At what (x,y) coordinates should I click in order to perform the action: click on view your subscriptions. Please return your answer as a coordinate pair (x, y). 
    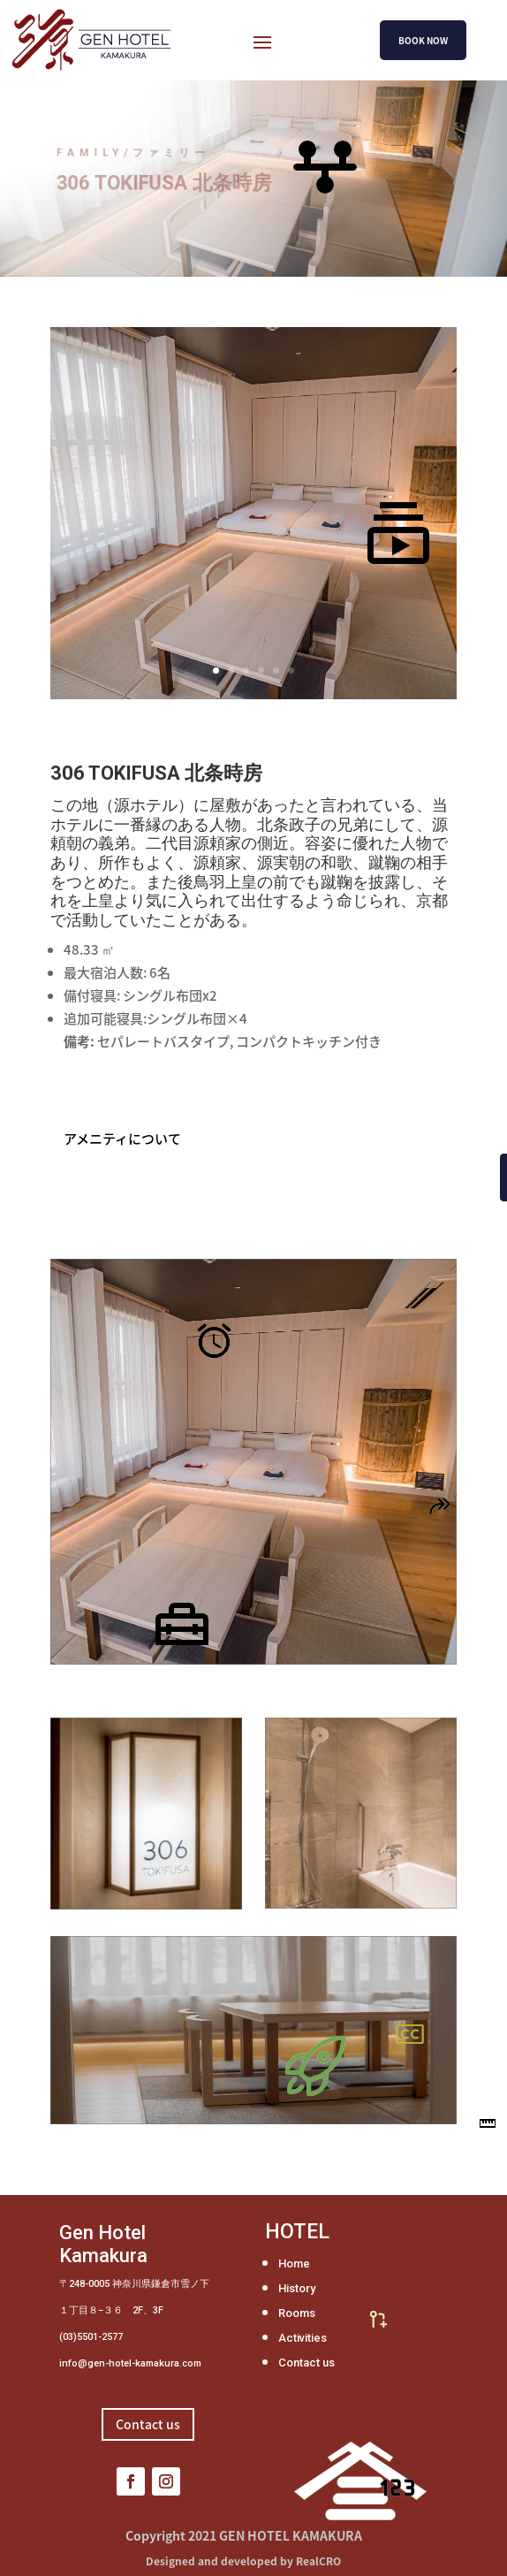
    Looking at the image, I should click on (398, 533).